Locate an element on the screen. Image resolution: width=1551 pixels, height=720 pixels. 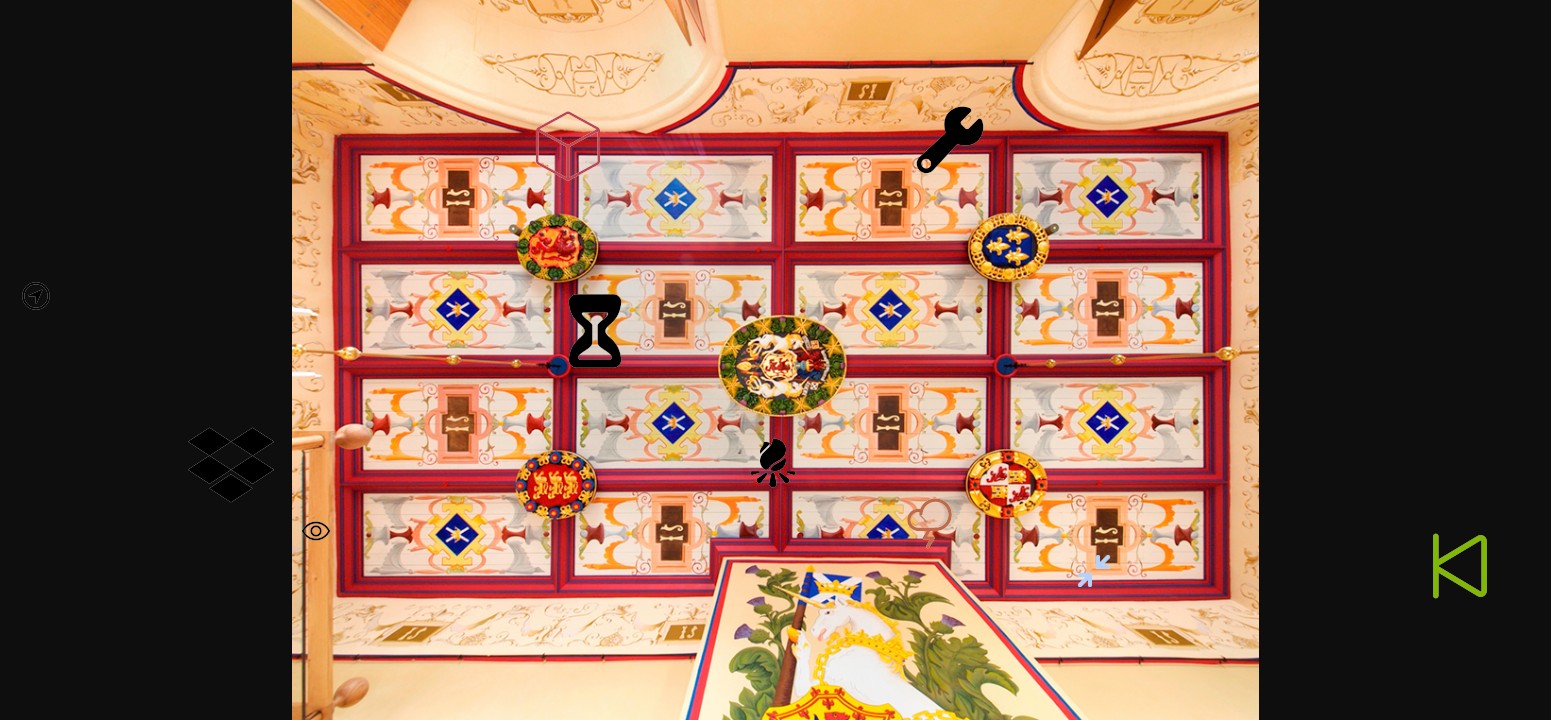
view or preview content is located at coordinates (316, 531).